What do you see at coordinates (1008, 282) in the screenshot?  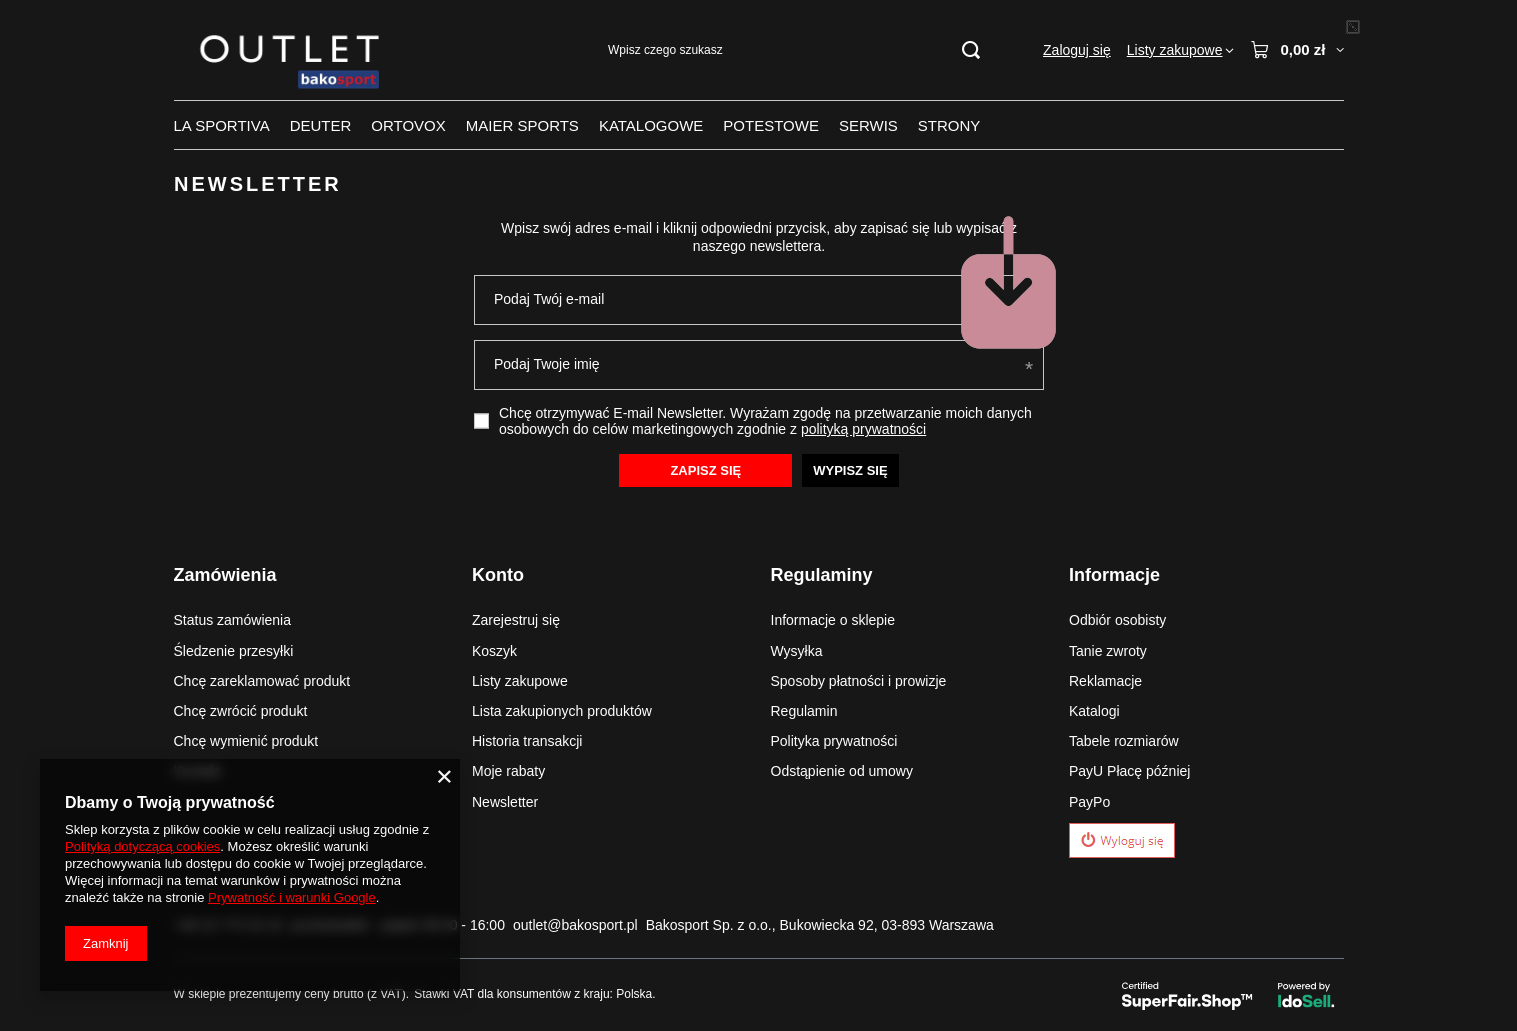 I see `download file to device` at bounding box center [1008, 282].